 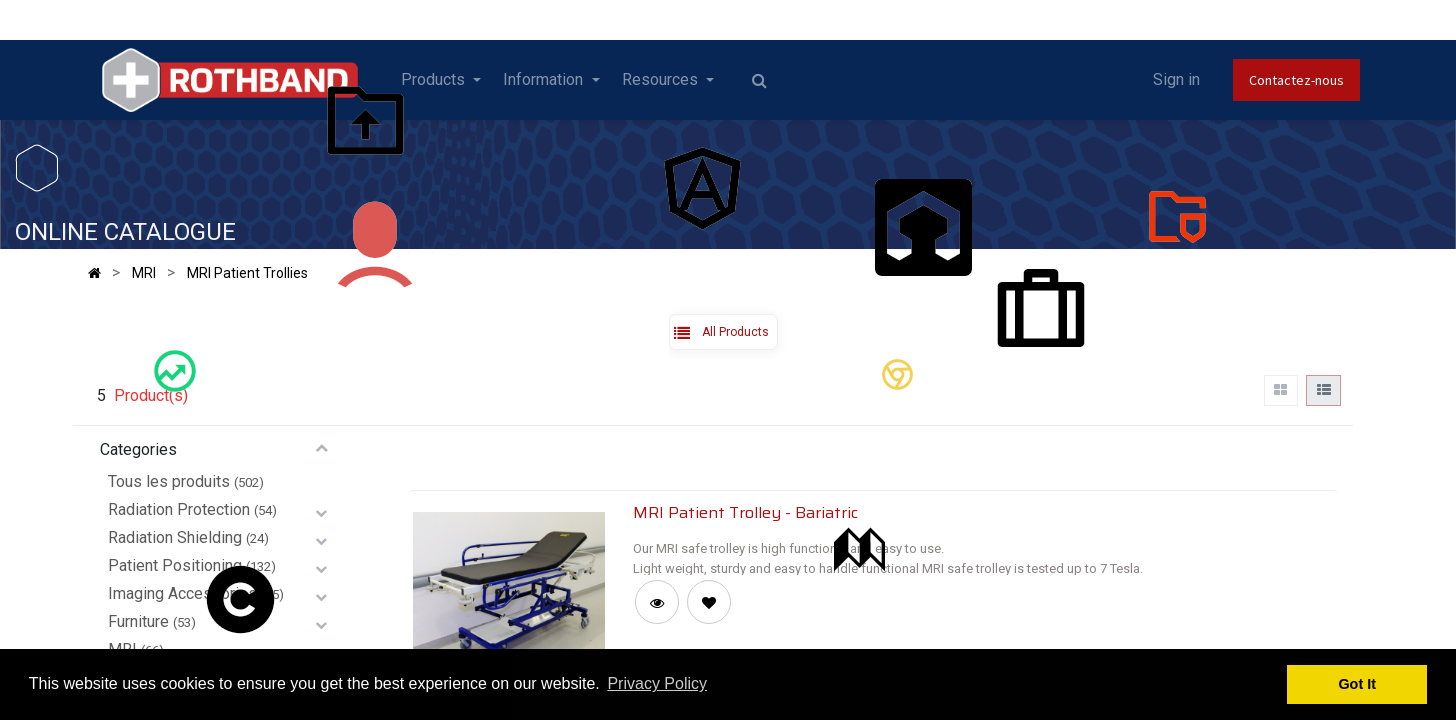 What do you see at coordinates (365, 120) in the screenshot?
I see `upload files to a folder` at bounding box center [365, 120].